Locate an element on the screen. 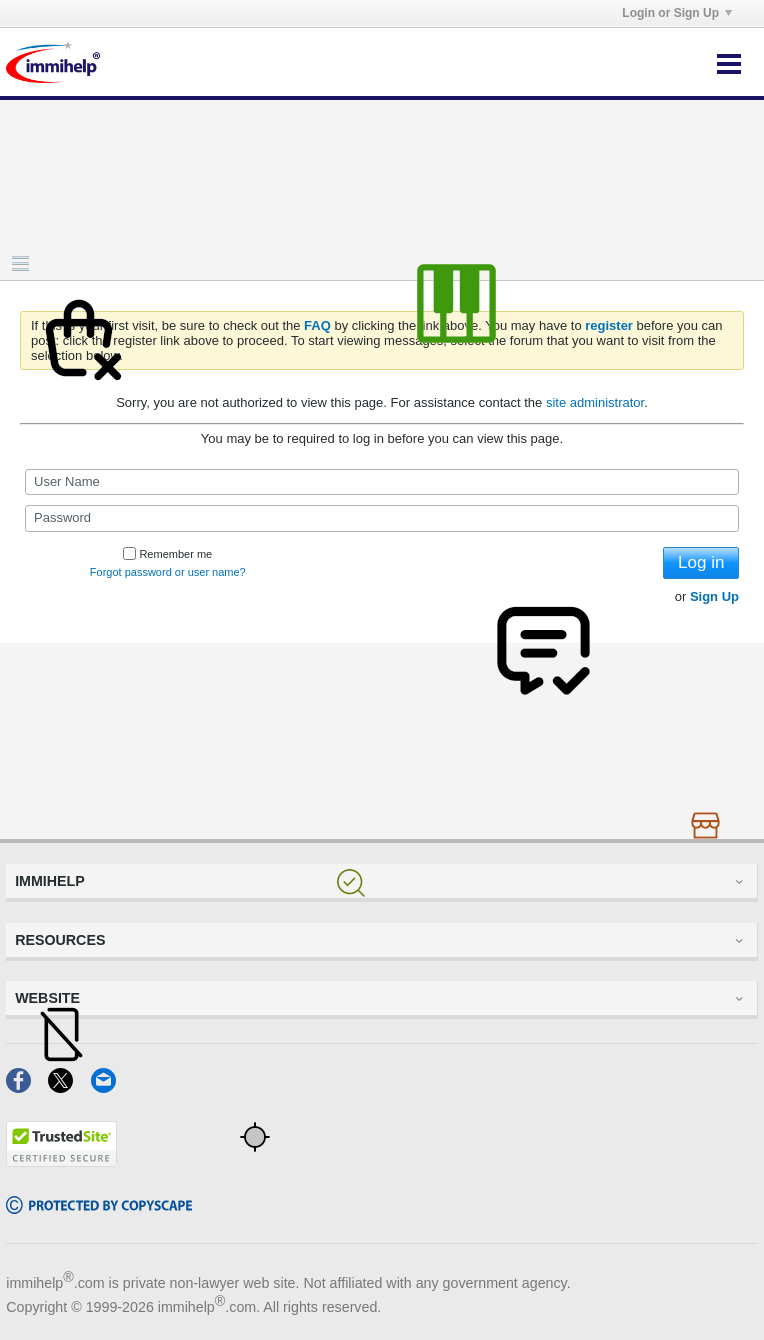  open music or piano app is located at coordinates (456, 303).